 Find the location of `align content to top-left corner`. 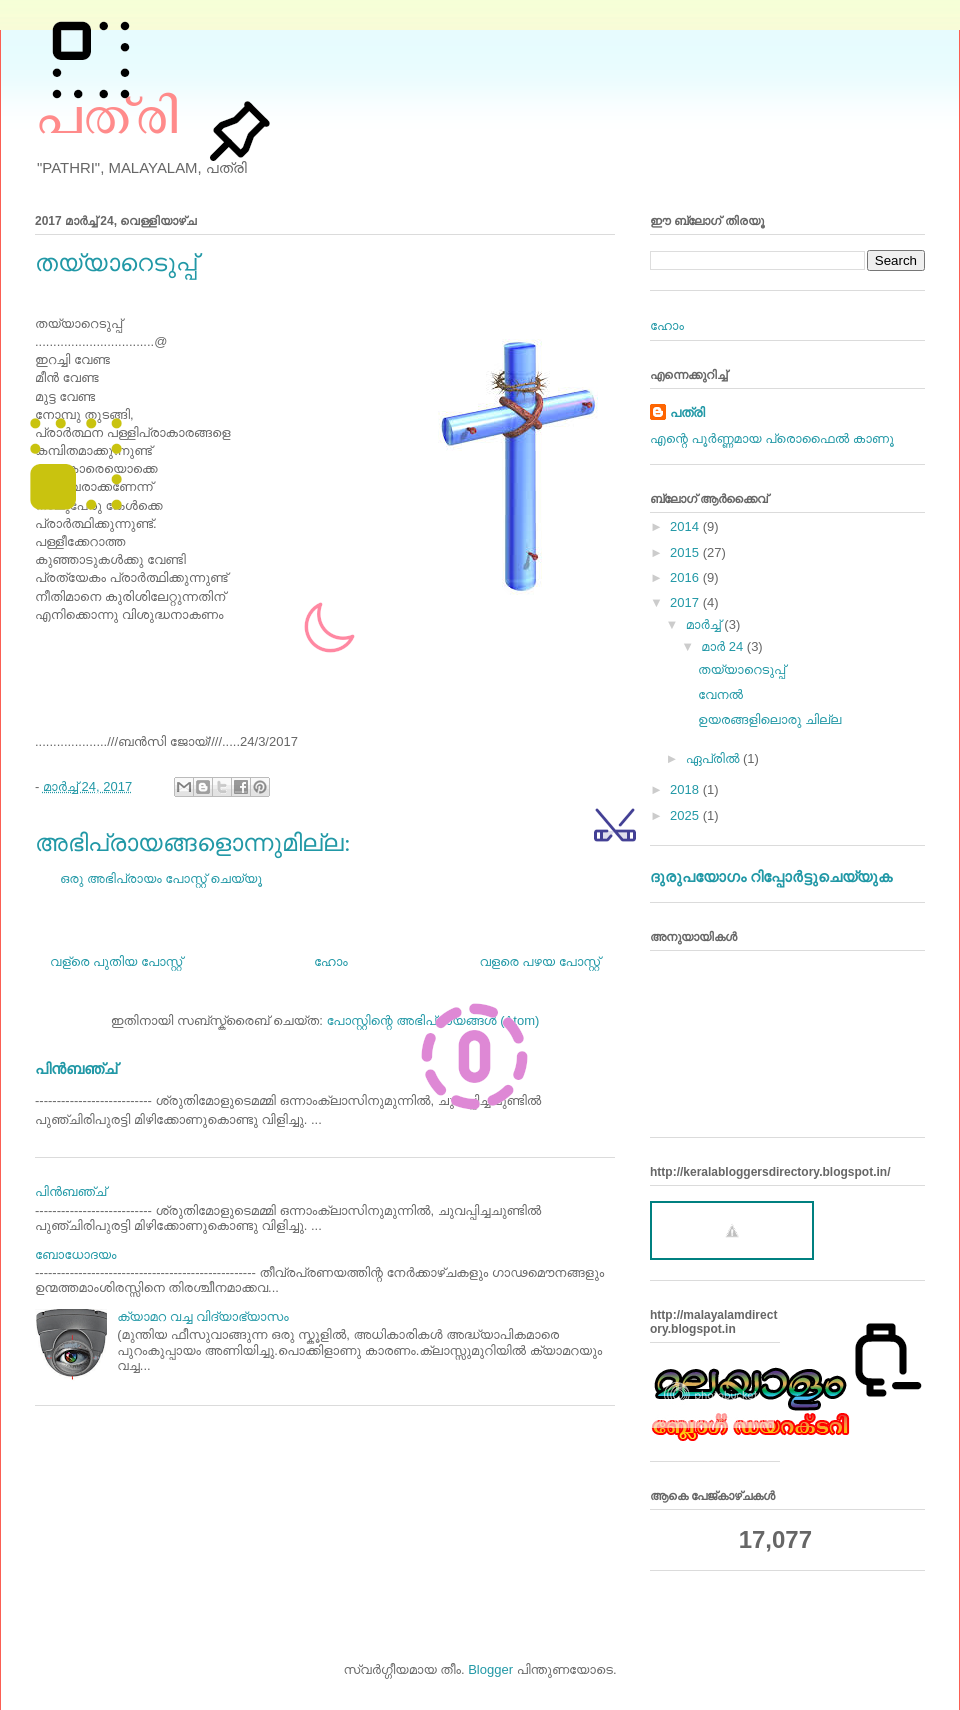

align content to top-left corner is located at coordinates (91, 60).